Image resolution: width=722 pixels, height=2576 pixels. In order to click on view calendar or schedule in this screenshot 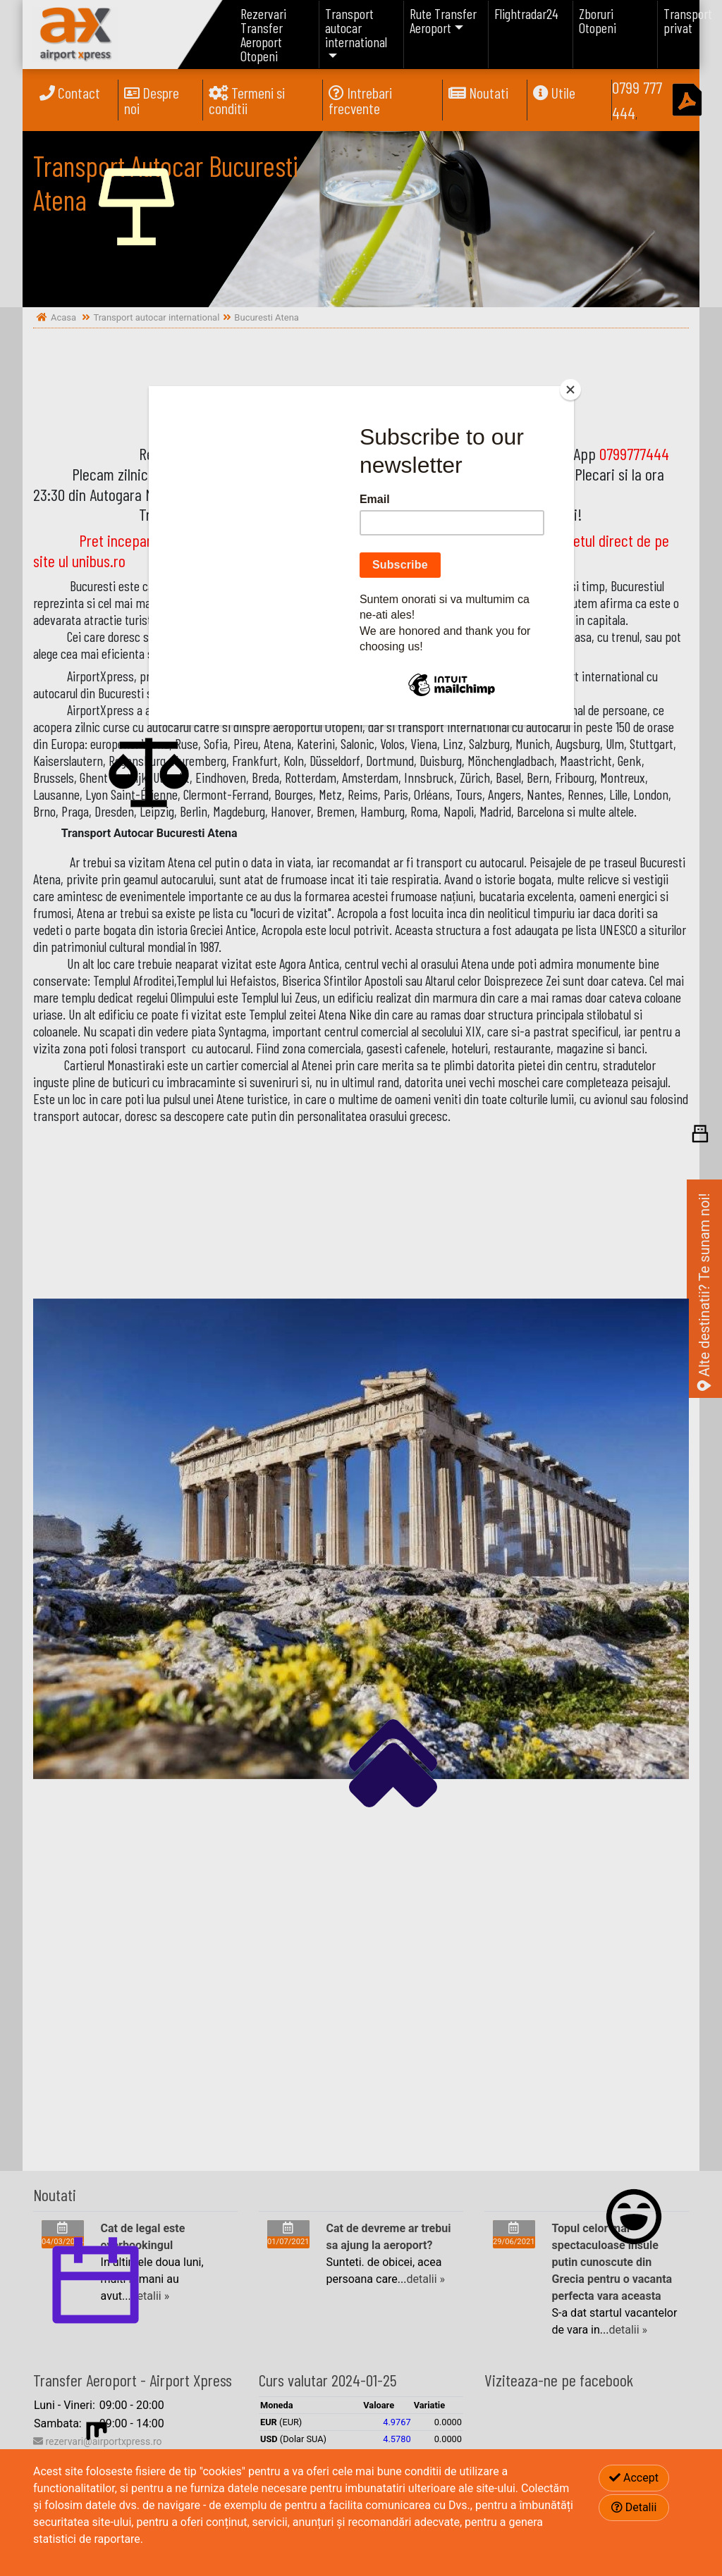, I will do `click(95, 2284)`.